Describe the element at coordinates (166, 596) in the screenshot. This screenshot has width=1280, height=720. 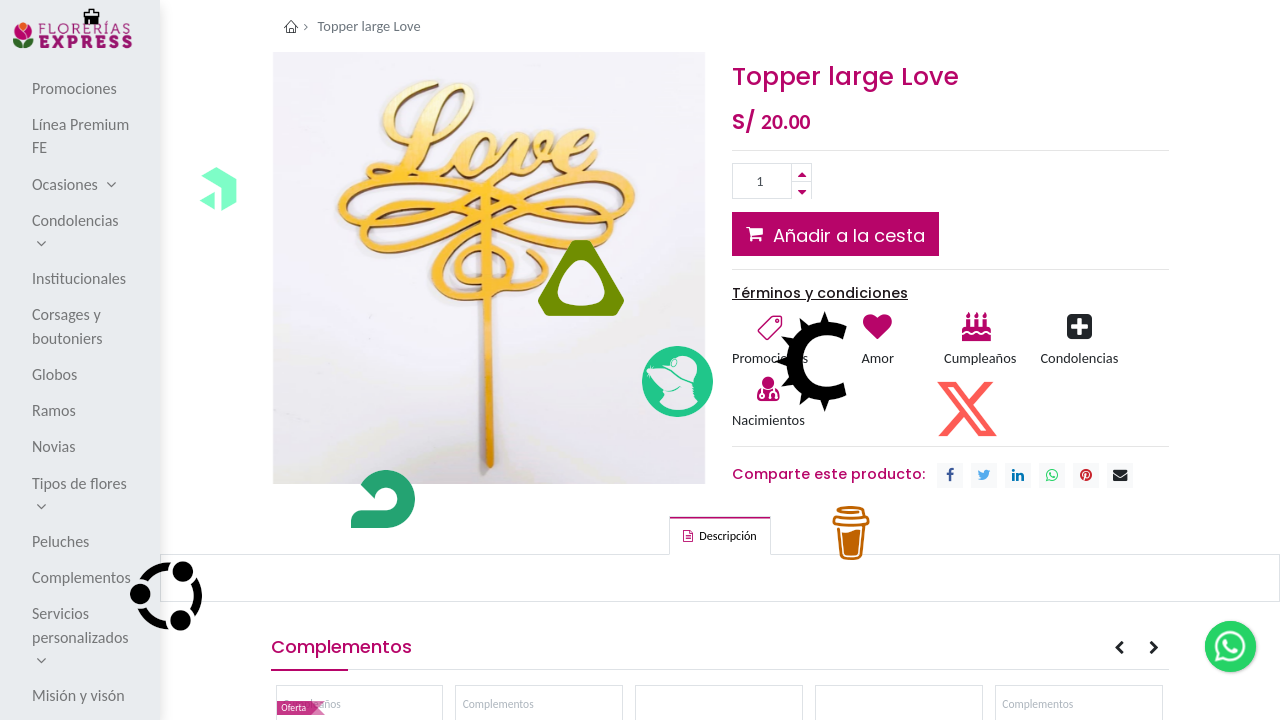
I see `ubuntu linux operating system logo` at that location.